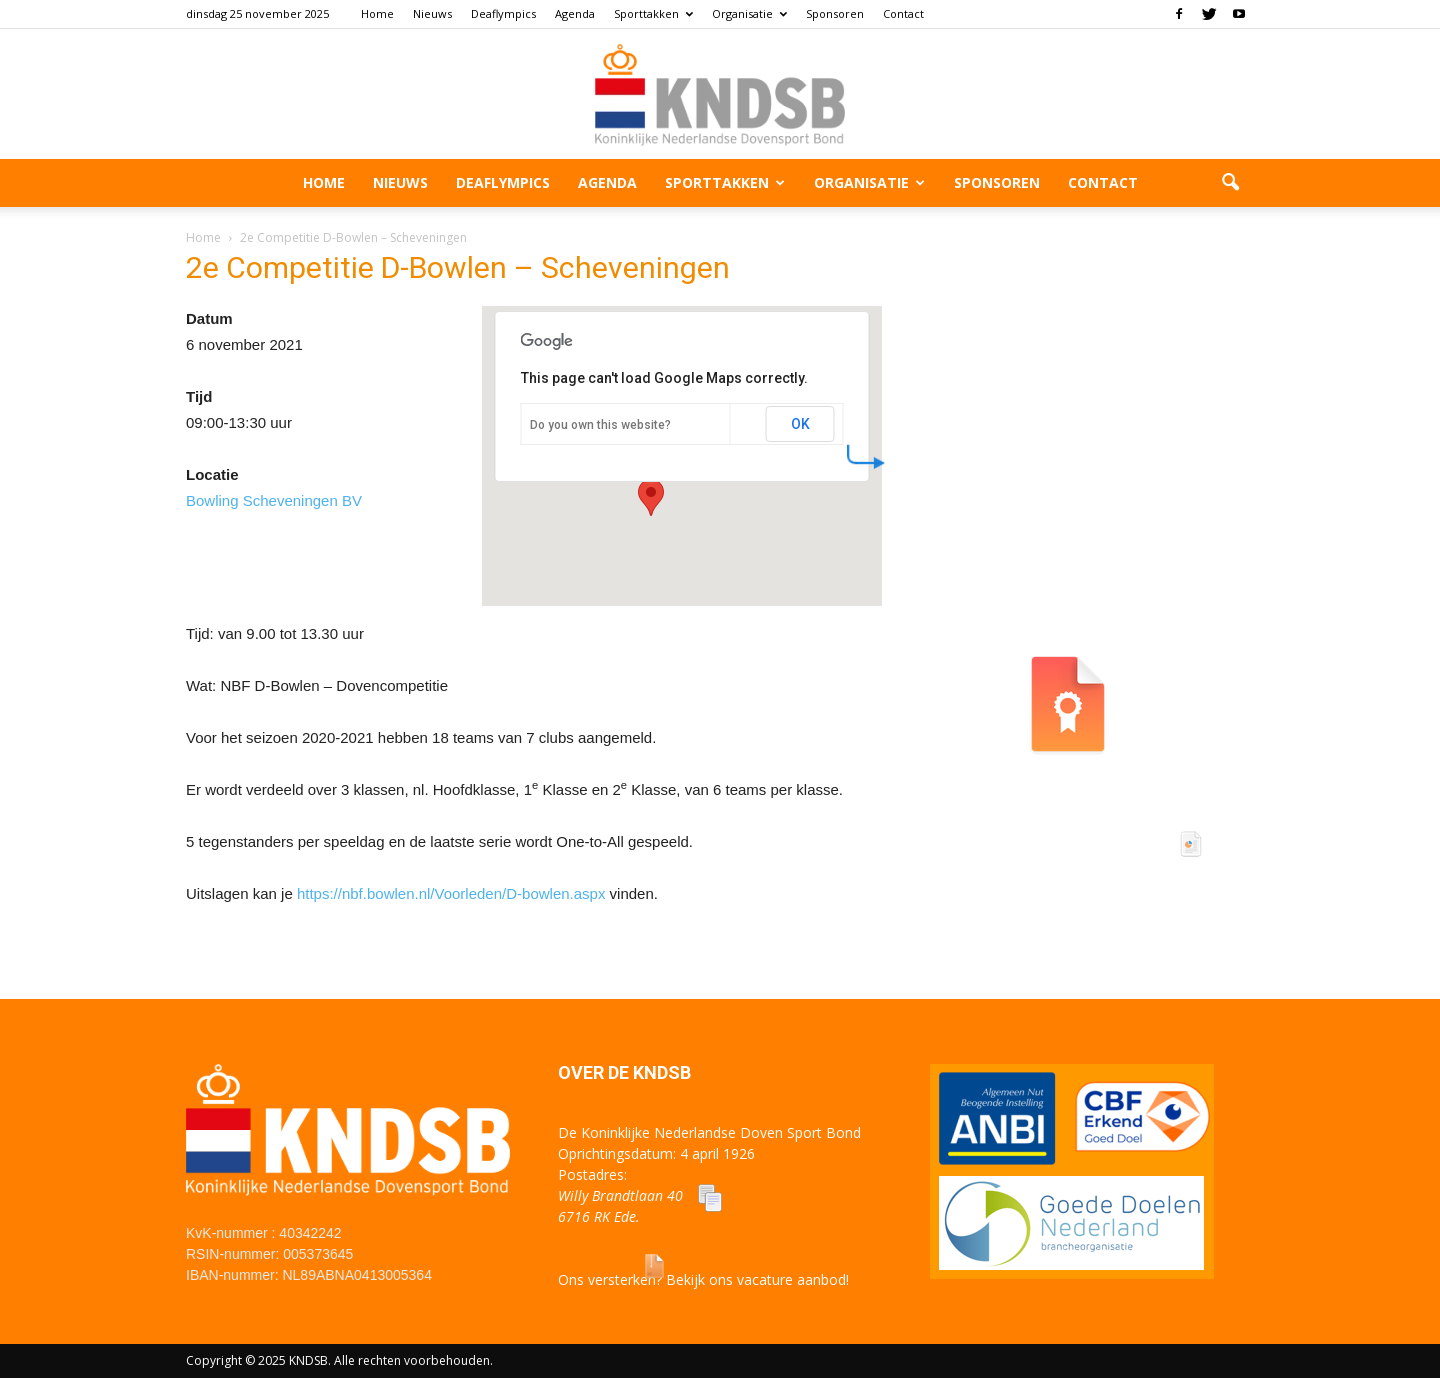 This screenshot has height=1378, width=1440. What do you see at coordinates (654, 1266) in the screenshot?
I see `a compressed or archived file package` at bounding box center [654, 1266].